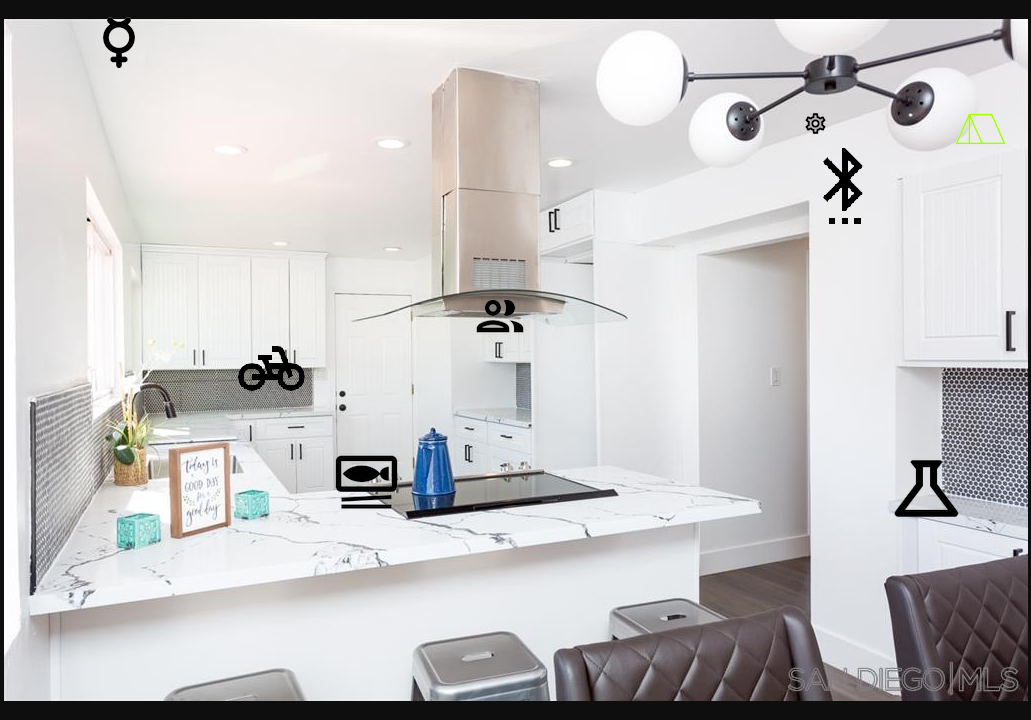  I want to click on access science or laboratory features, so click(926, 488).